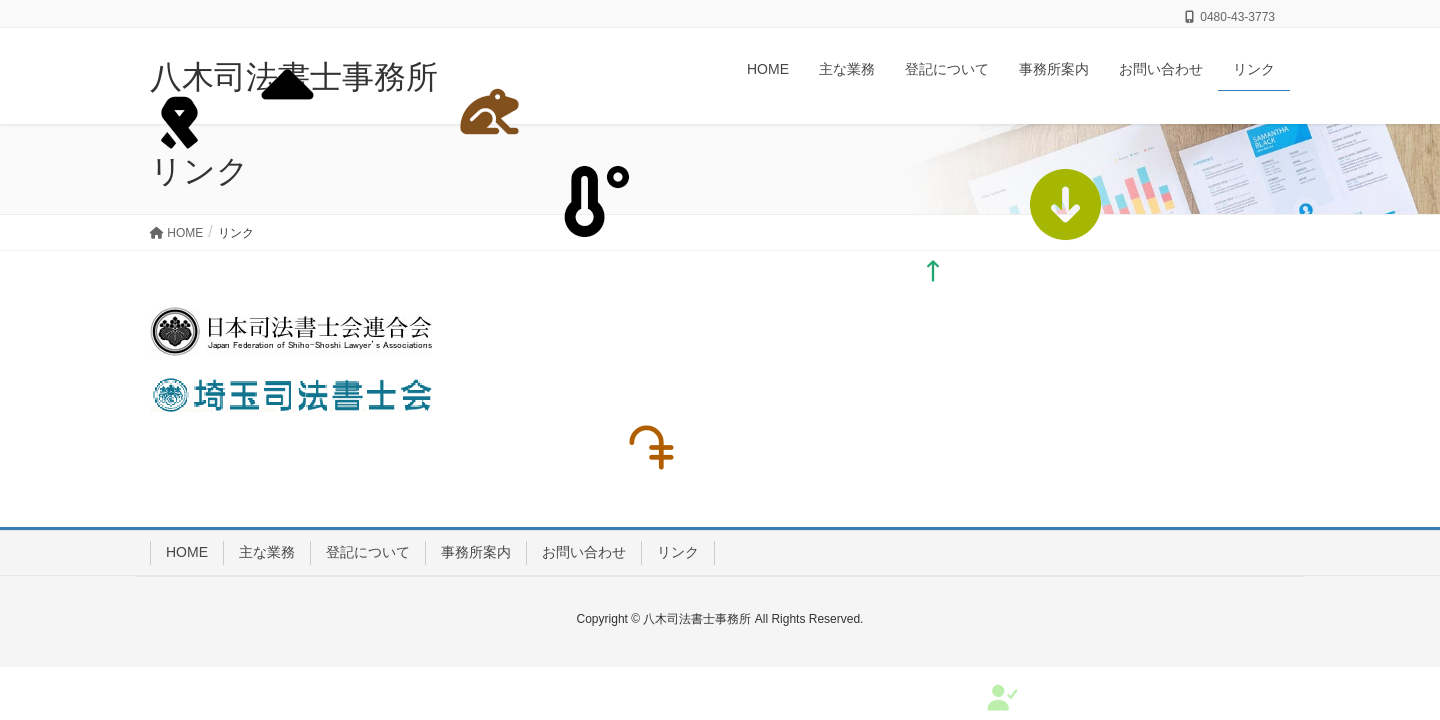 The image size is (1440, 720). What do you see at coordinates (179, 123) in the screenshot?
I see `indicates support for a cause or awareness campaign` at bounding box center [179, 123].